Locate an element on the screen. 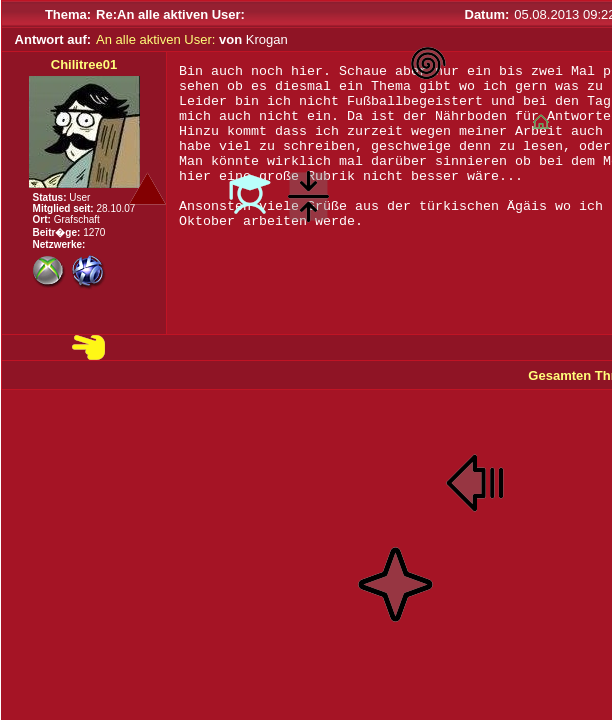  vercel platform logo is located at coordinates (147, 188).